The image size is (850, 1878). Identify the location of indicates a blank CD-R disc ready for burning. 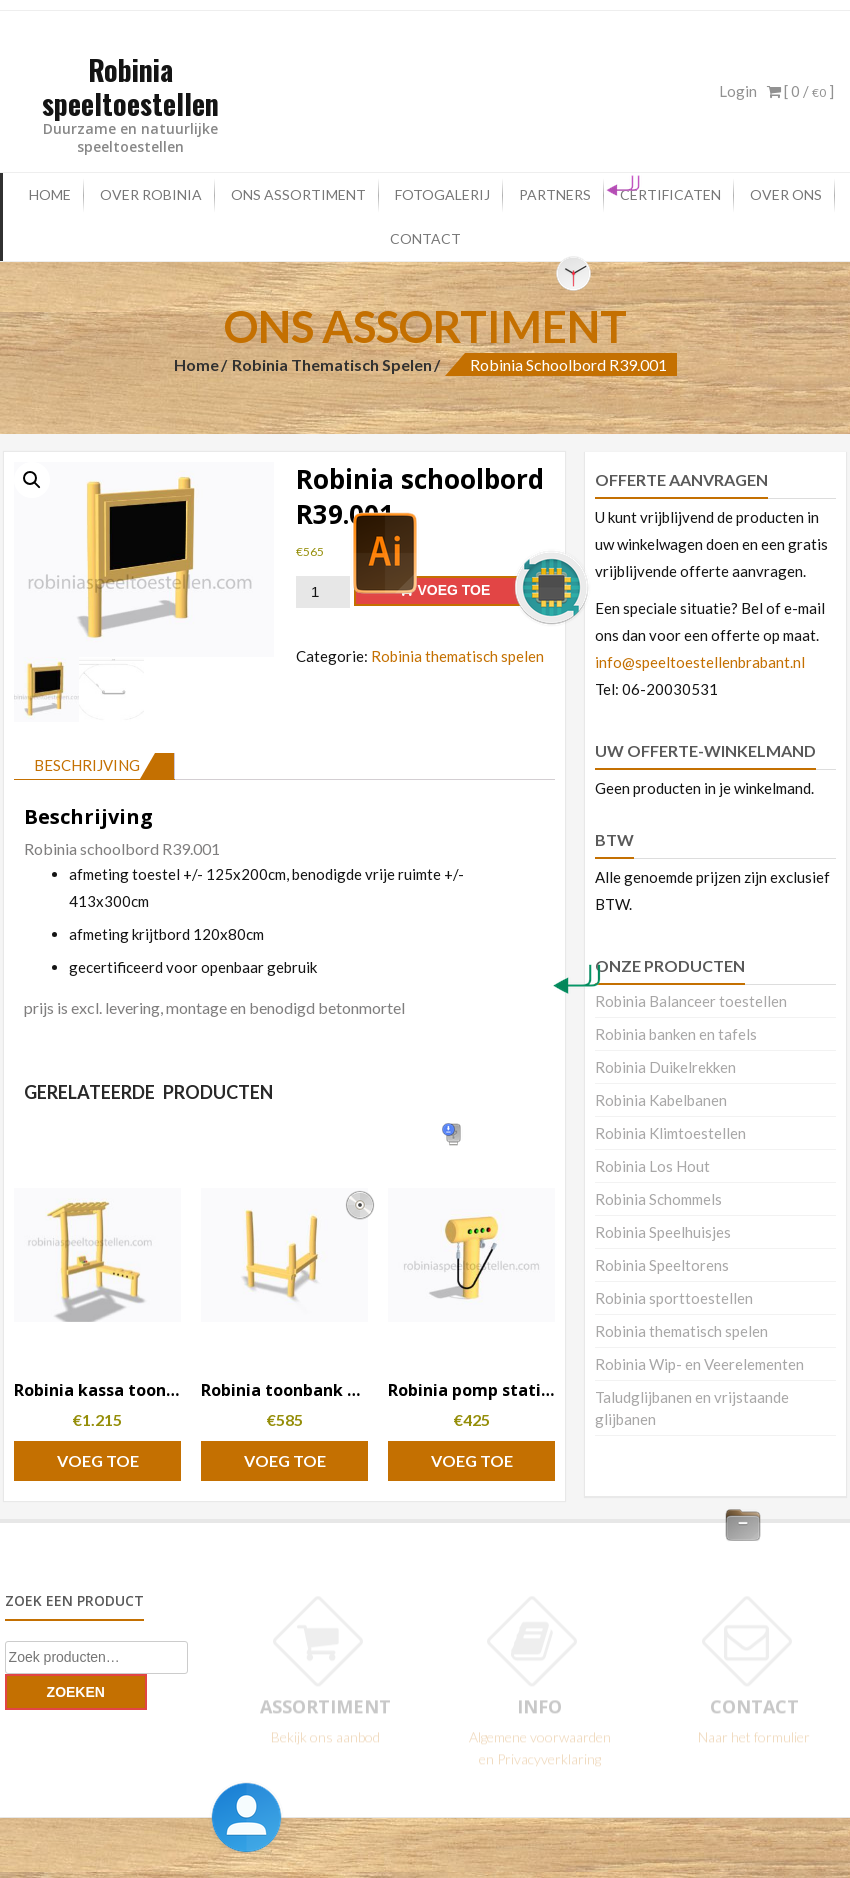
(360, 1205).